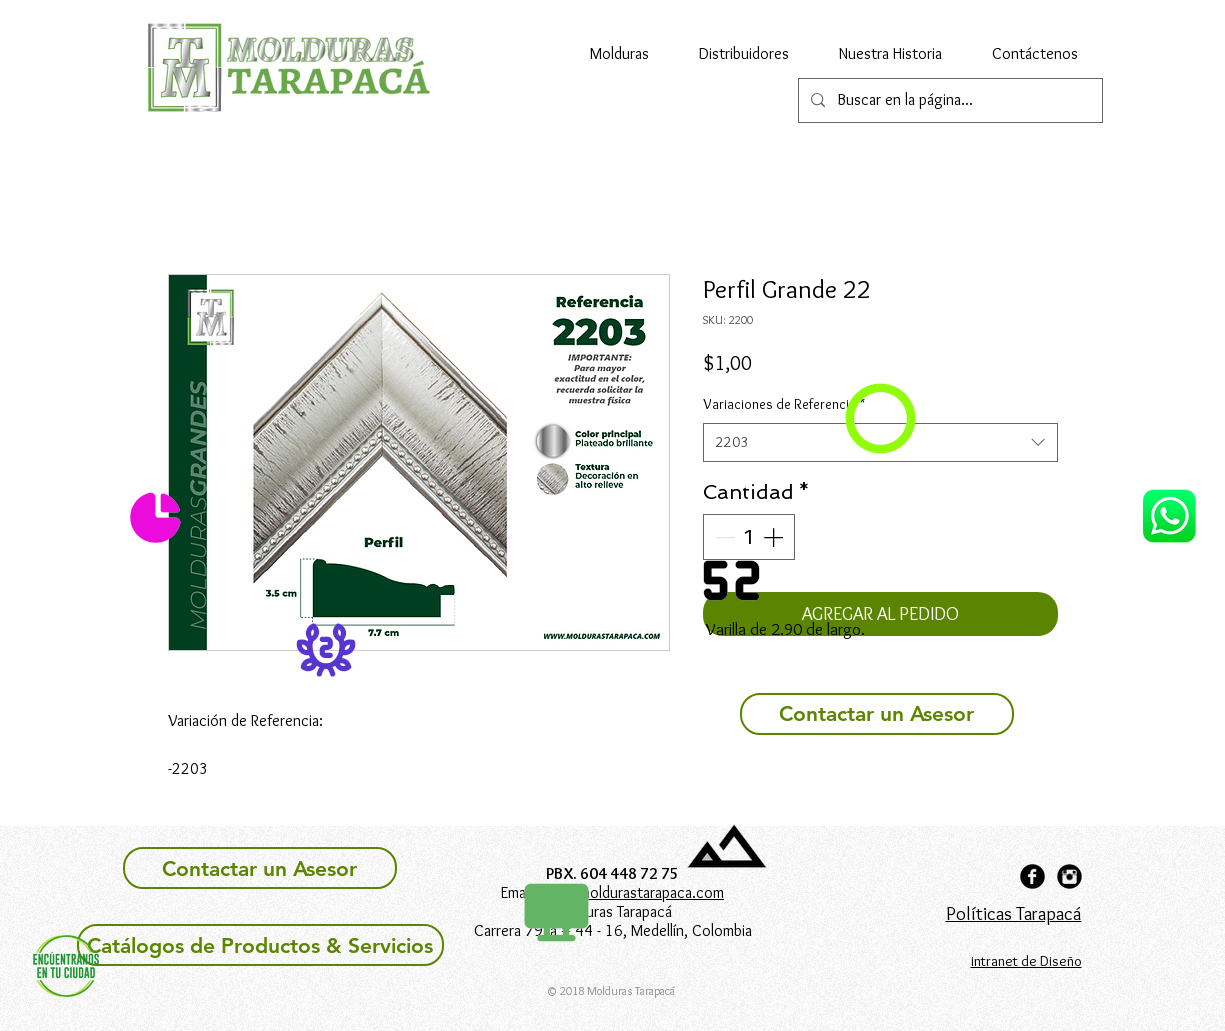 The image size is (1225, 1031). Describe the element at coordinates (880, 418) in the screenshot. I see `start recording audio or video` at that location.